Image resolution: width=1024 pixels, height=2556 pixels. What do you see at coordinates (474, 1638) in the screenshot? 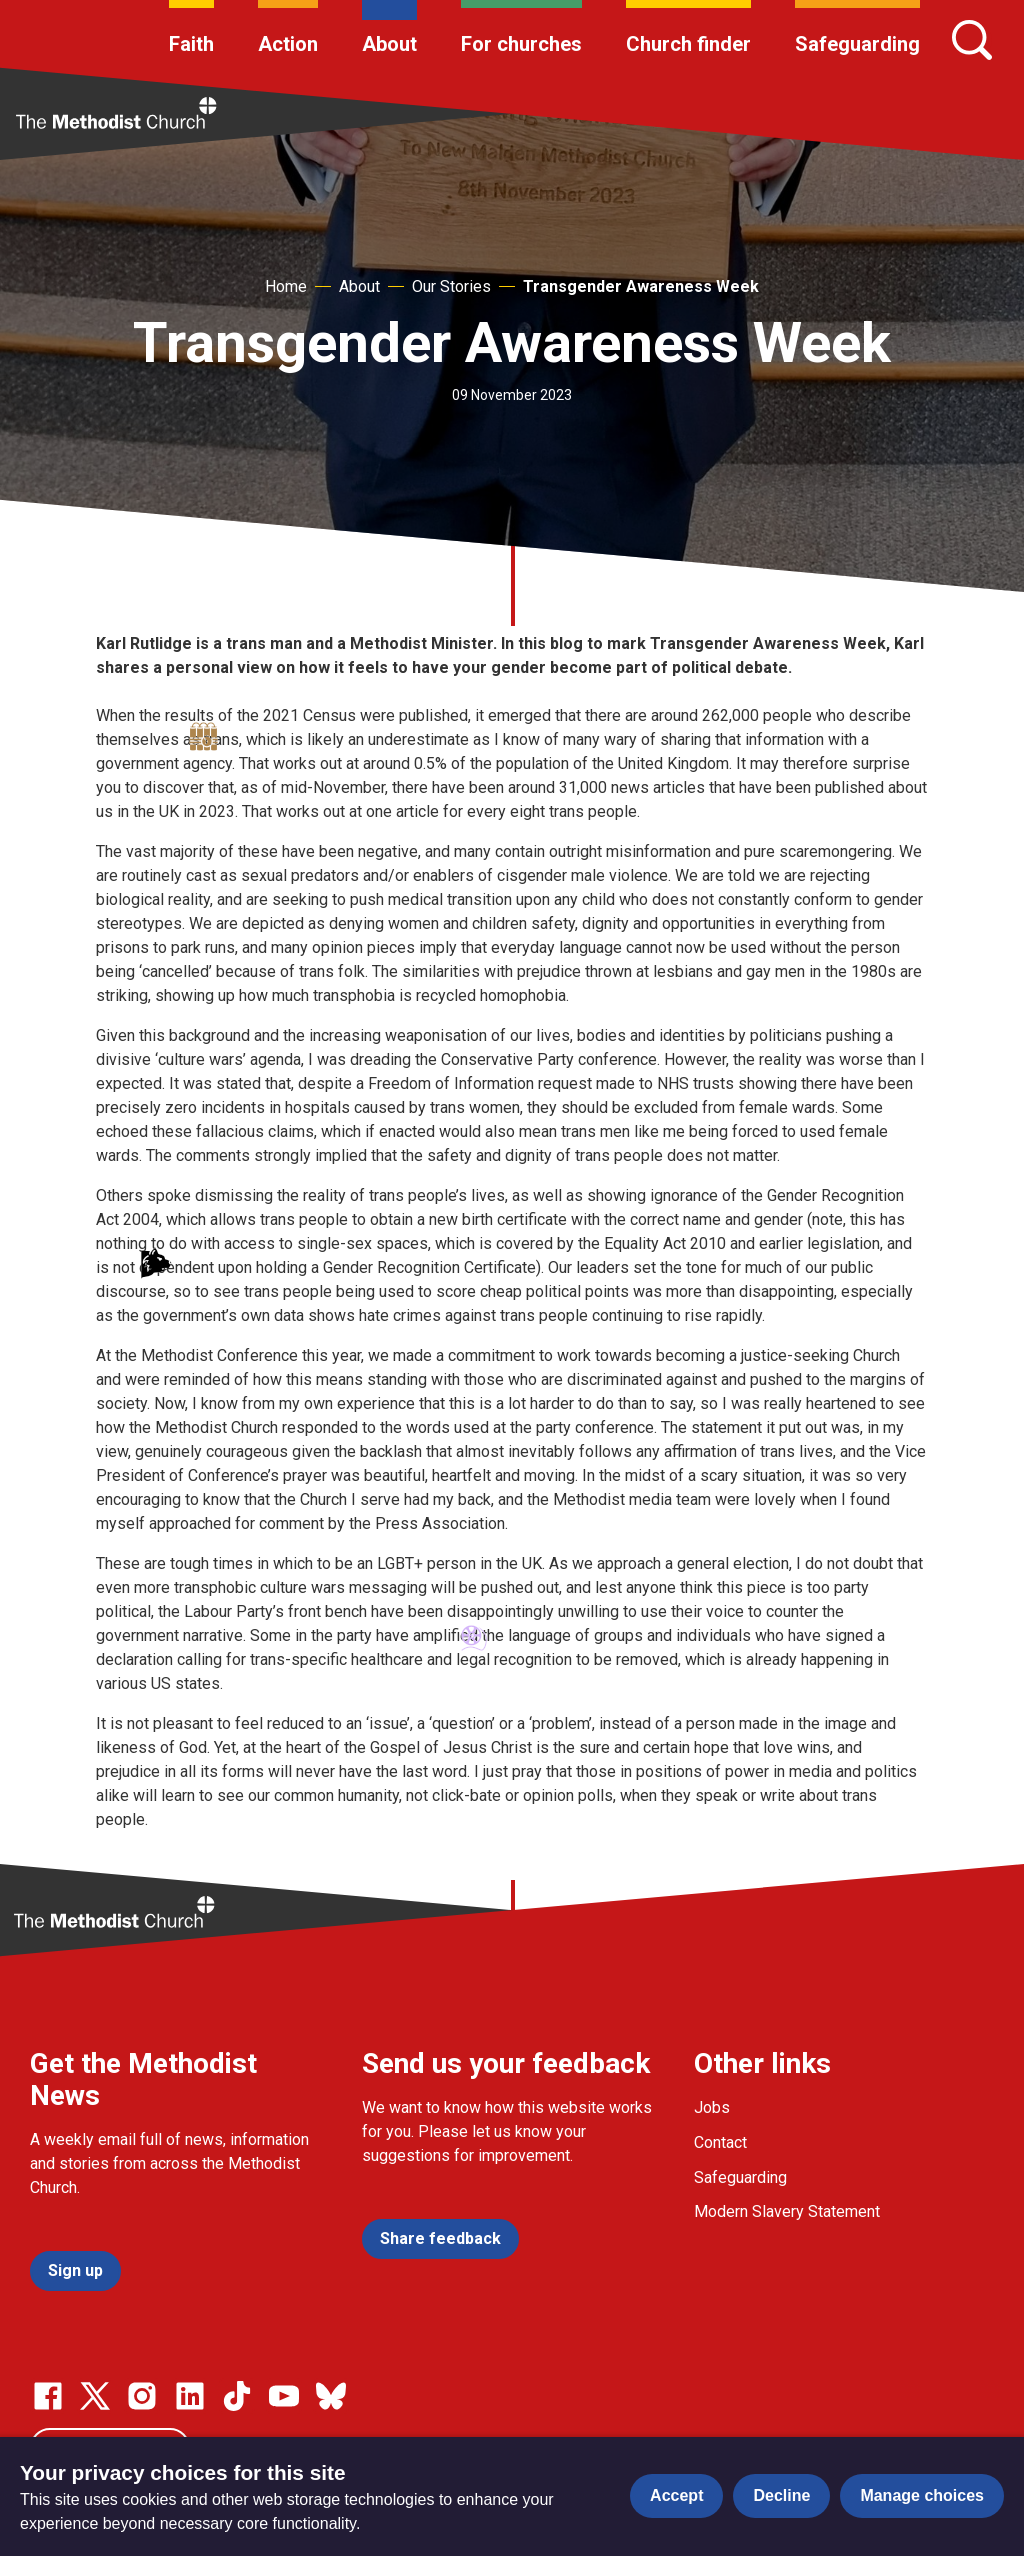
I see `access video or film content` at bounding box center [474, 1638].